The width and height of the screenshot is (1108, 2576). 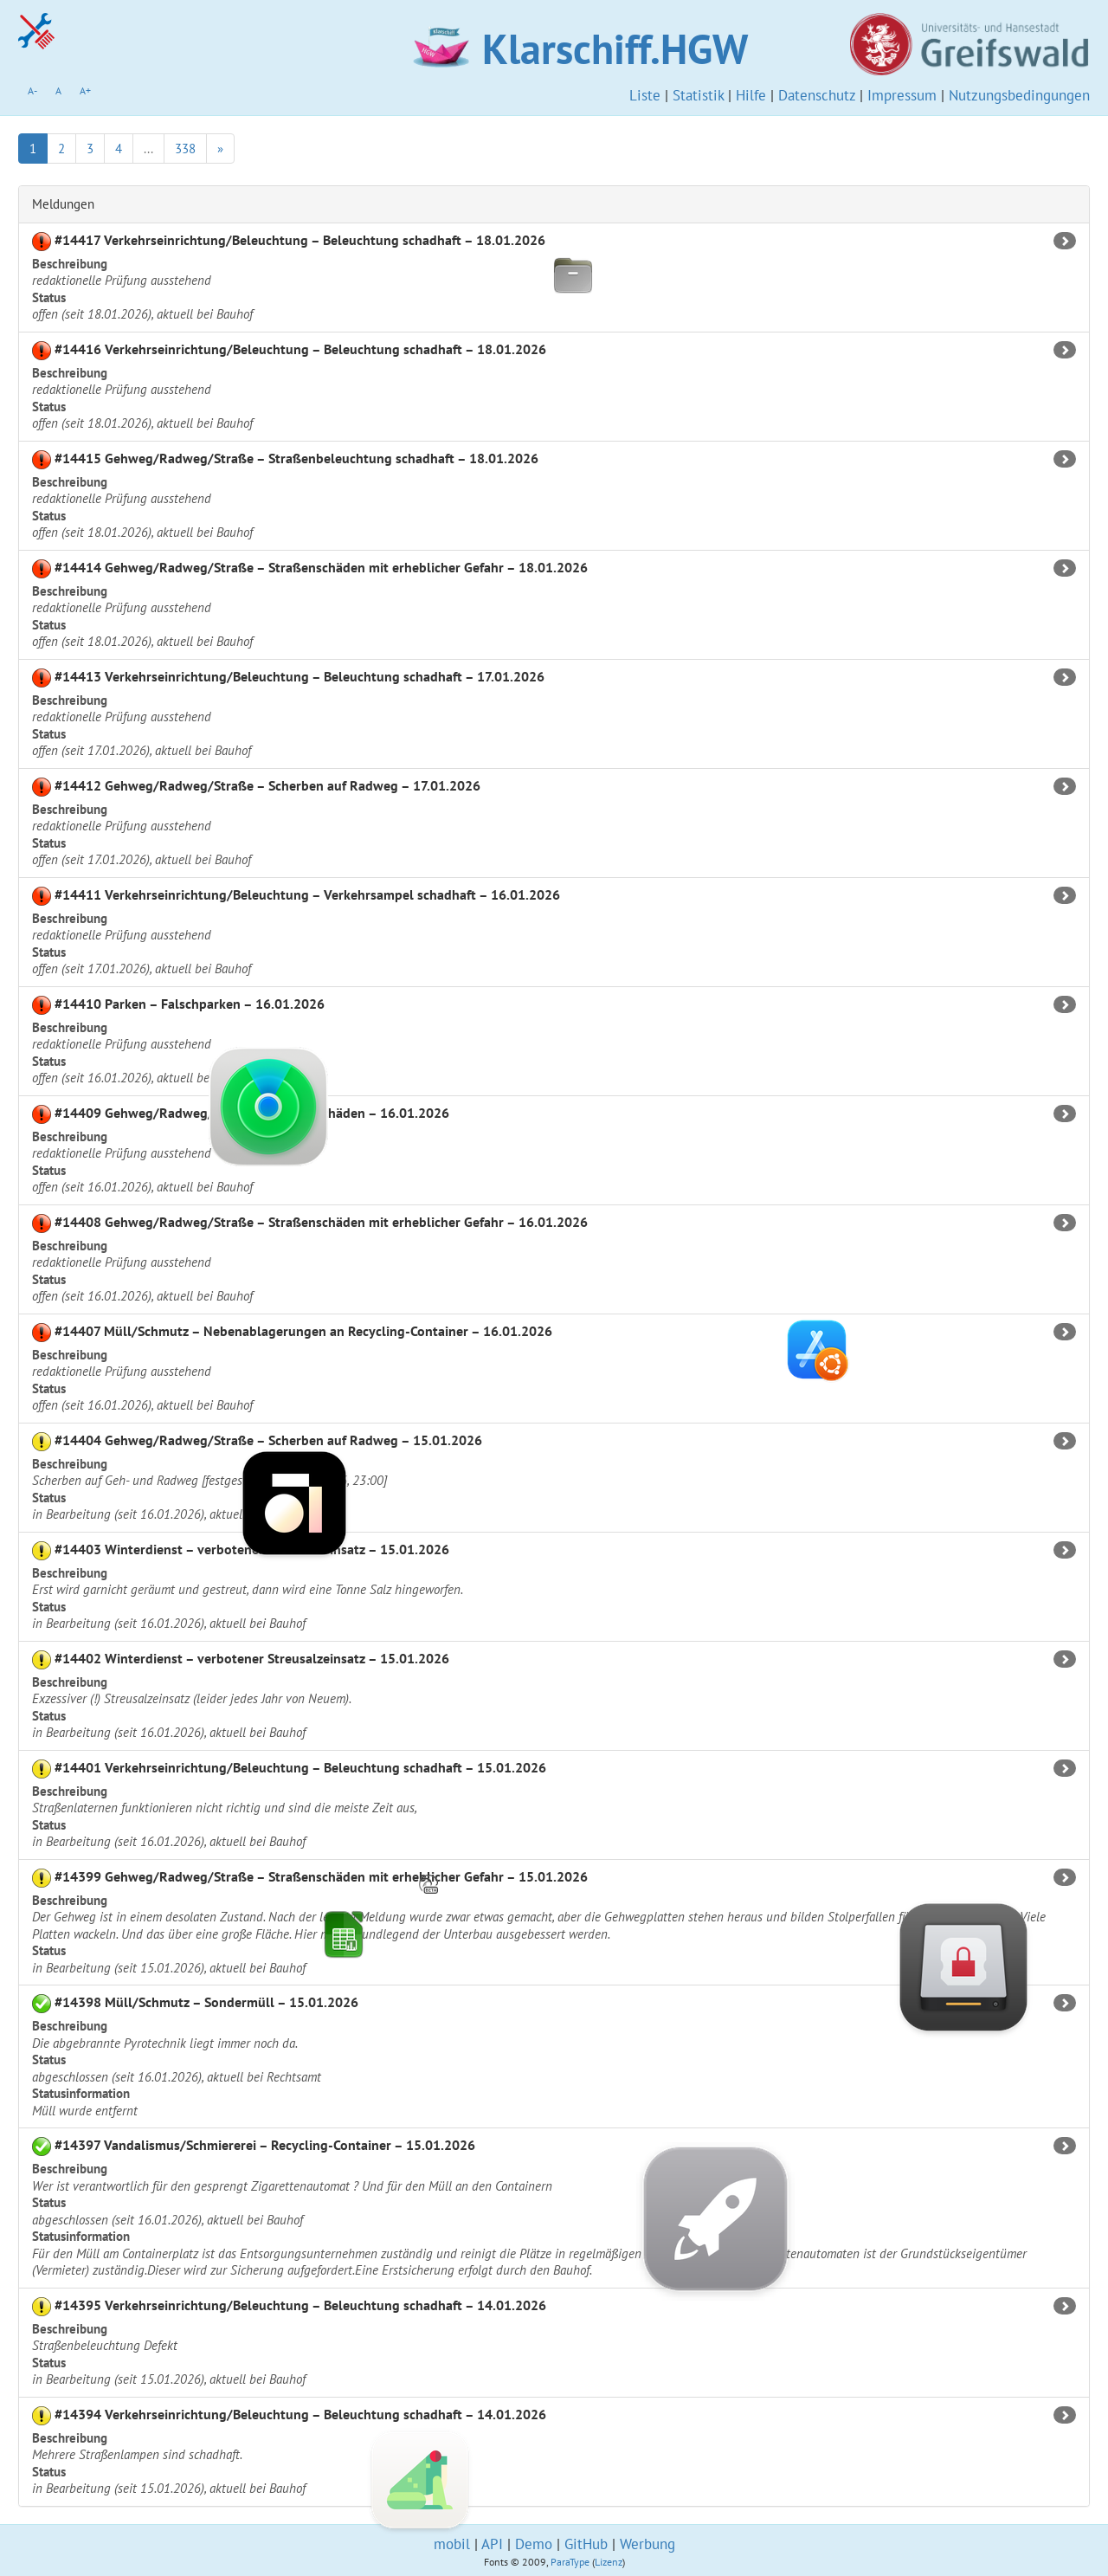 What do you see at coordinates (963, 1967) in the screenshot?
I see `access encryption and security settings` at bounding box center [963, 1967].